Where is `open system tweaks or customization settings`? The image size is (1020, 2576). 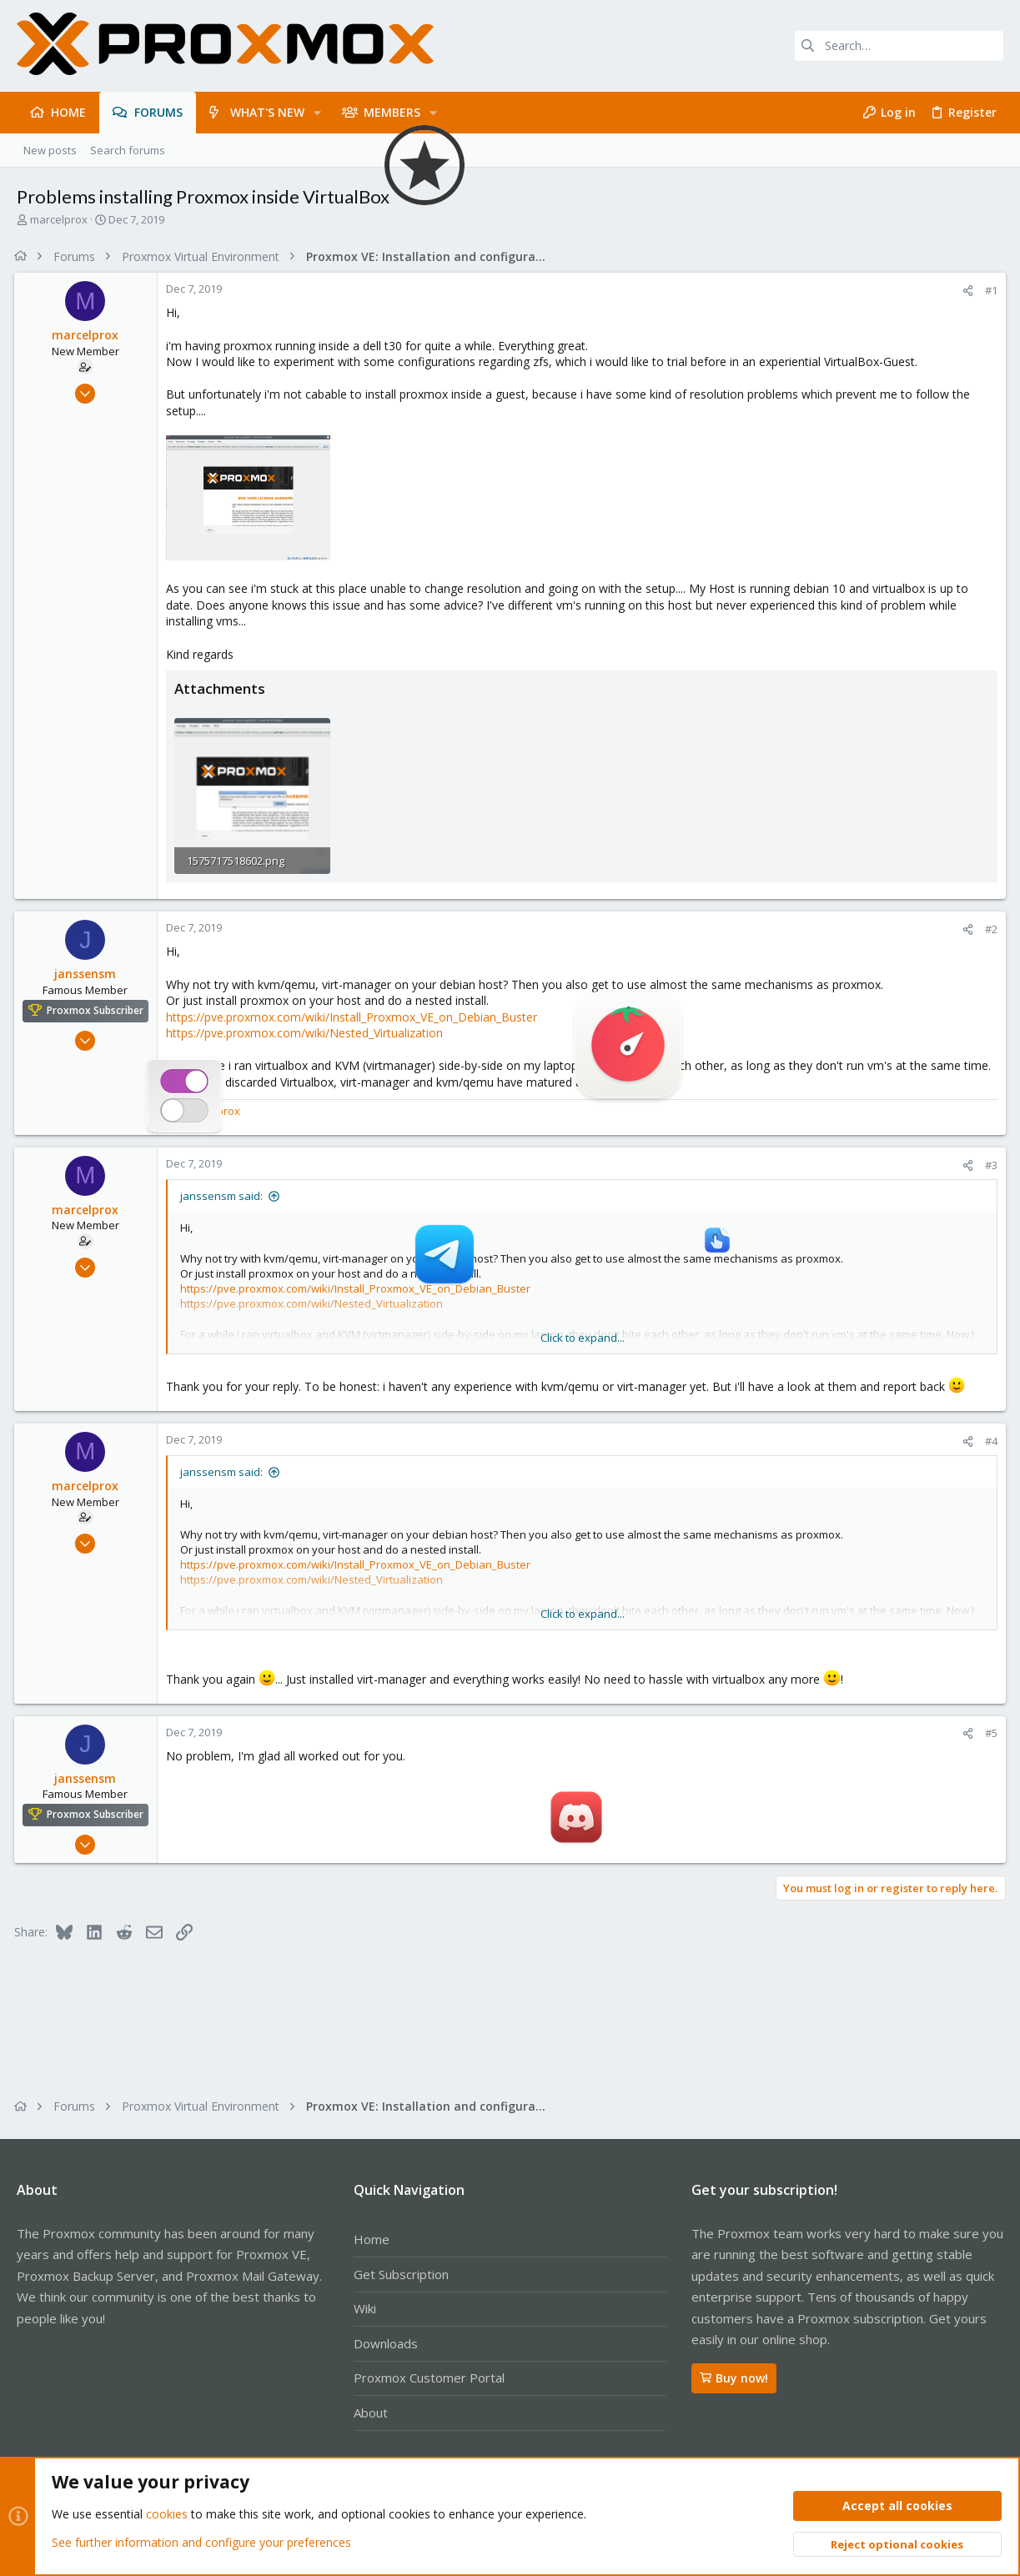
open system tweaks or customization settings is located at coordinates (184, 1096).